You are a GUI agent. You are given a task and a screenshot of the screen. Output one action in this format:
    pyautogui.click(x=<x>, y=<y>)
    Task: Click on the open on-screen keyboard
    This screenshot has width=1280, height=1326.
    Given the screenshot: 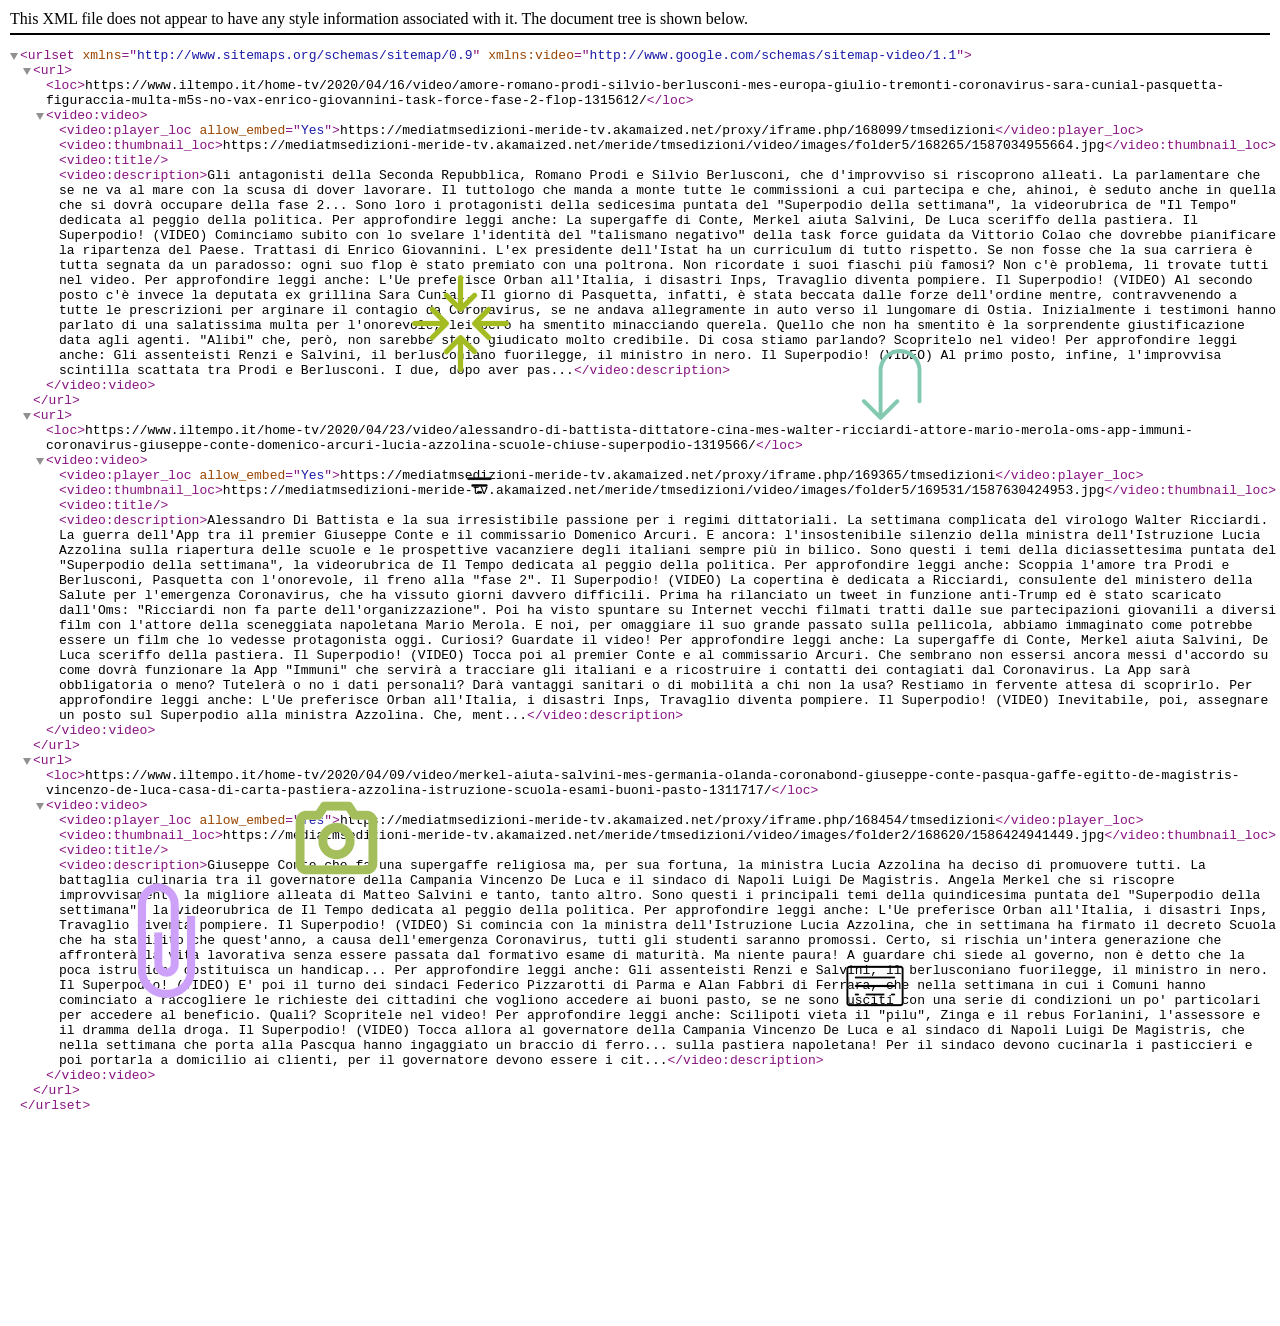 What is the action you would take?
    pyautogui.click(x=875, y=986)
    